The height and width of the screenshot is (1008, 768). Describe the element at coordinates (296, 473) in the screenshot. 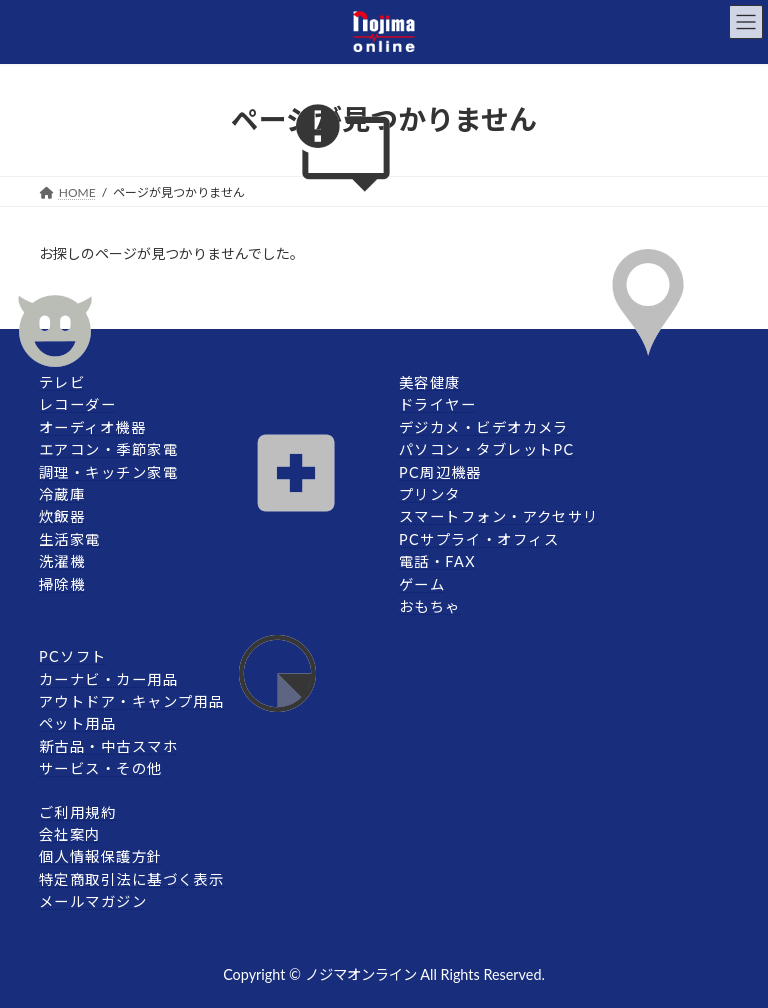

I see `zoom in on the current view` at that location.